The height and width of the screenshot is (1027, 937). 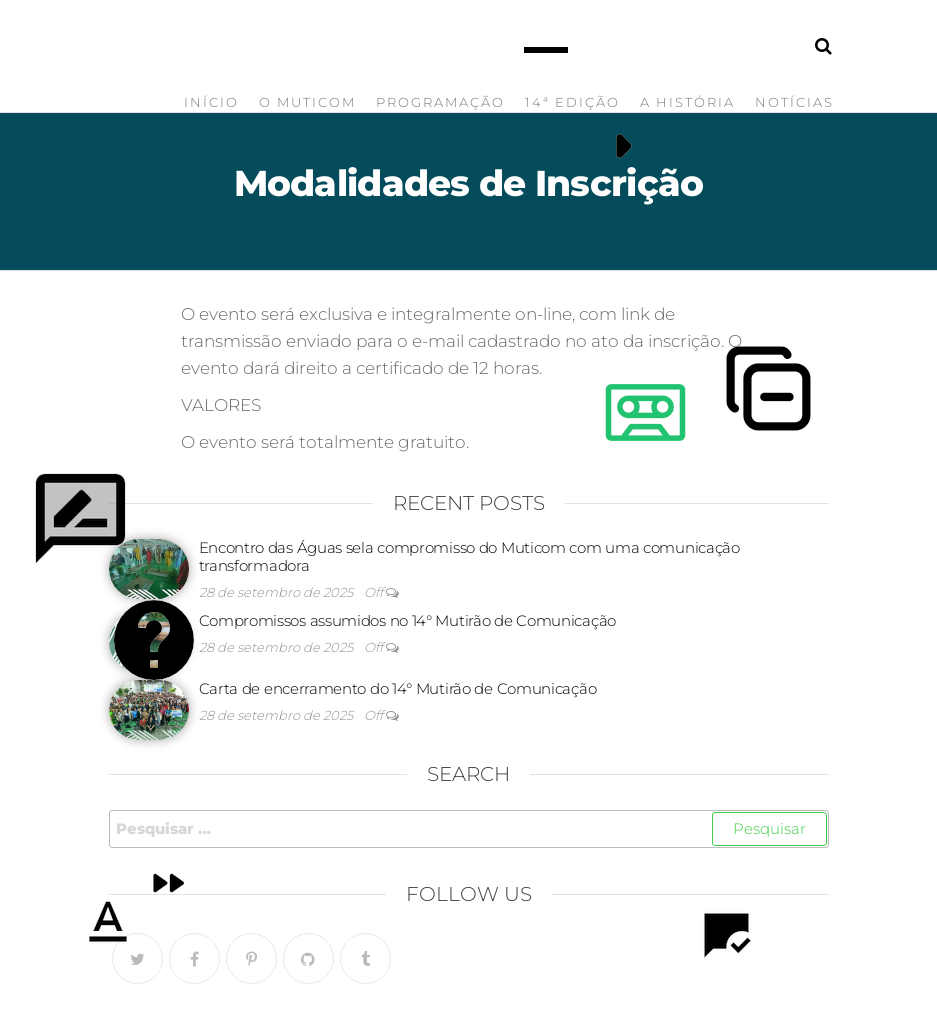 What do you see at coordinates (154, 640) in the screenshot?
I see `access help or support information` at bounding box center [154, 640].